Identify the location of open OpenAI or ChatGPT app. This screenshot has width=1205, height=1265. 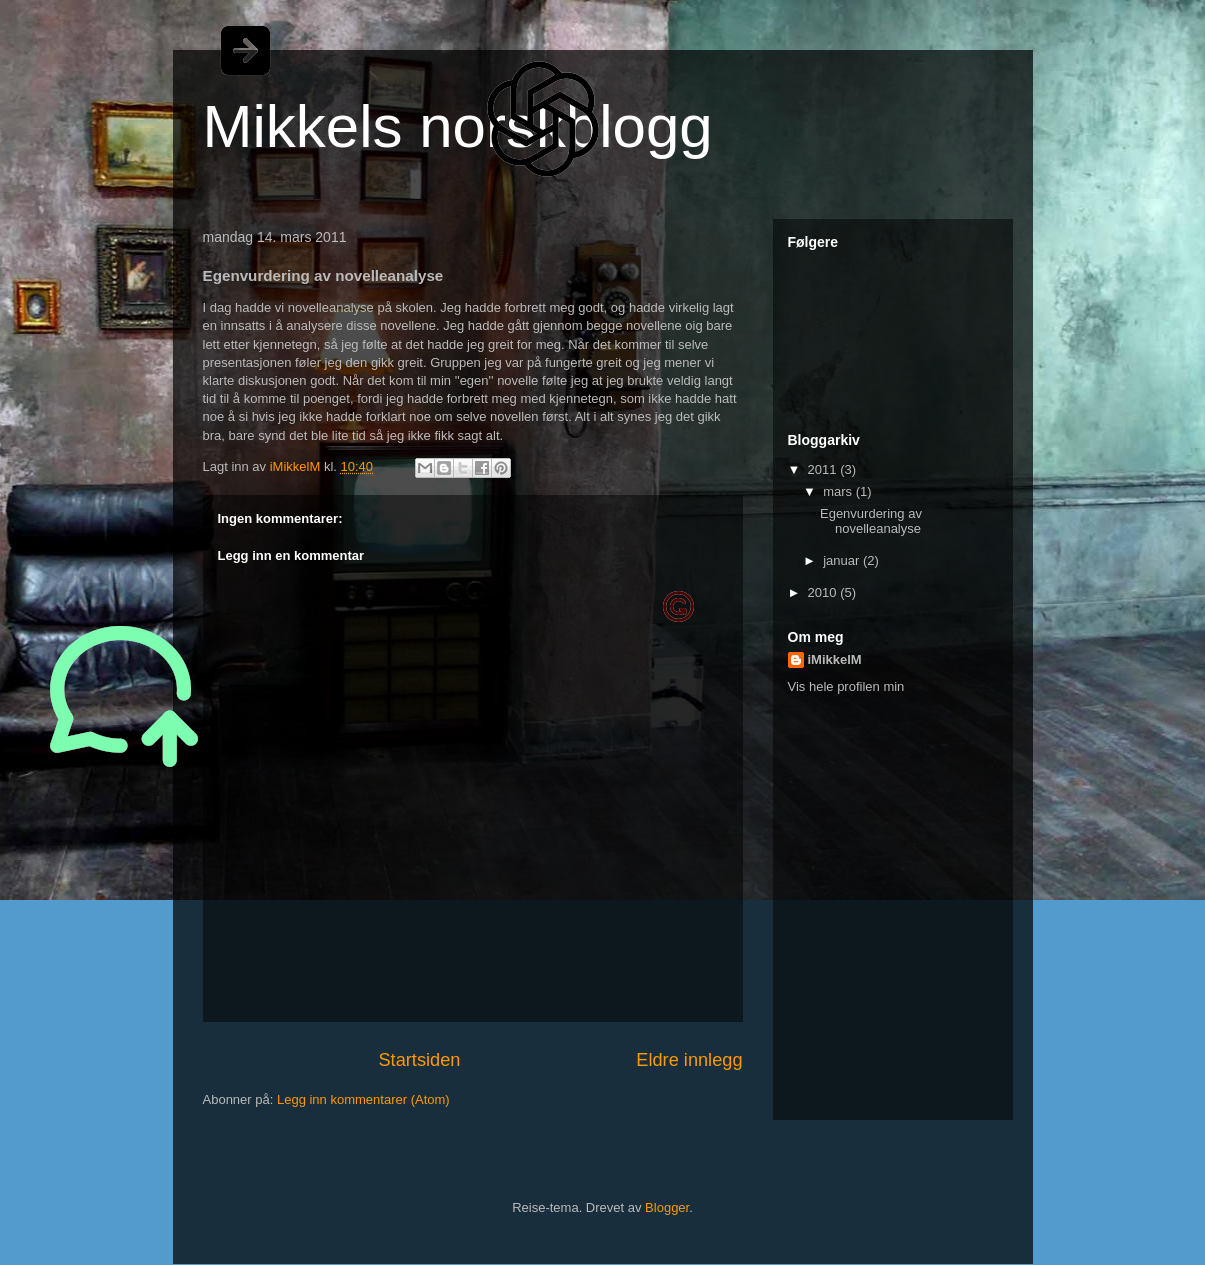
(543, 119).